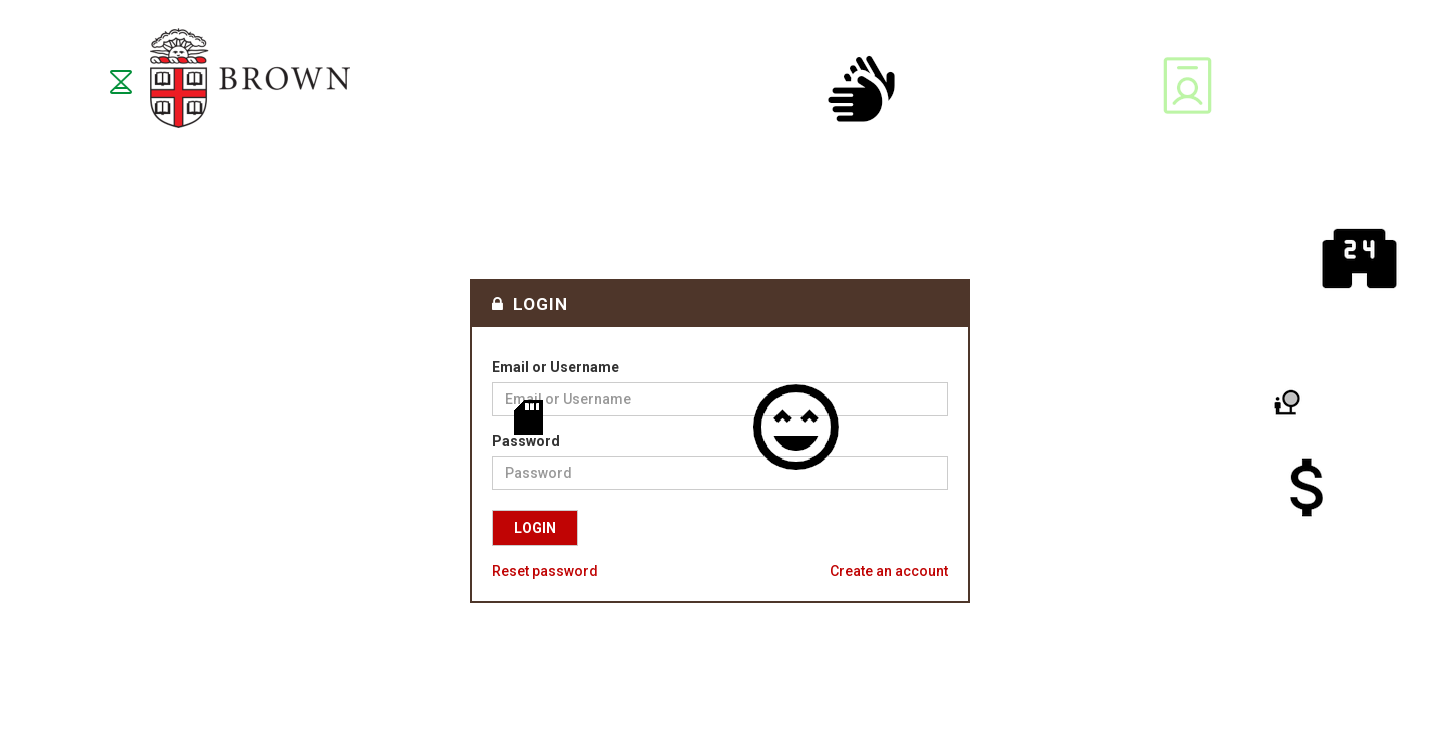 Image resolution: width=1440 pixels, height=733 pixels. Describe the element at coordinates (1359, 258) in the screenshot. I see `find nearby convenience stores` at that location.